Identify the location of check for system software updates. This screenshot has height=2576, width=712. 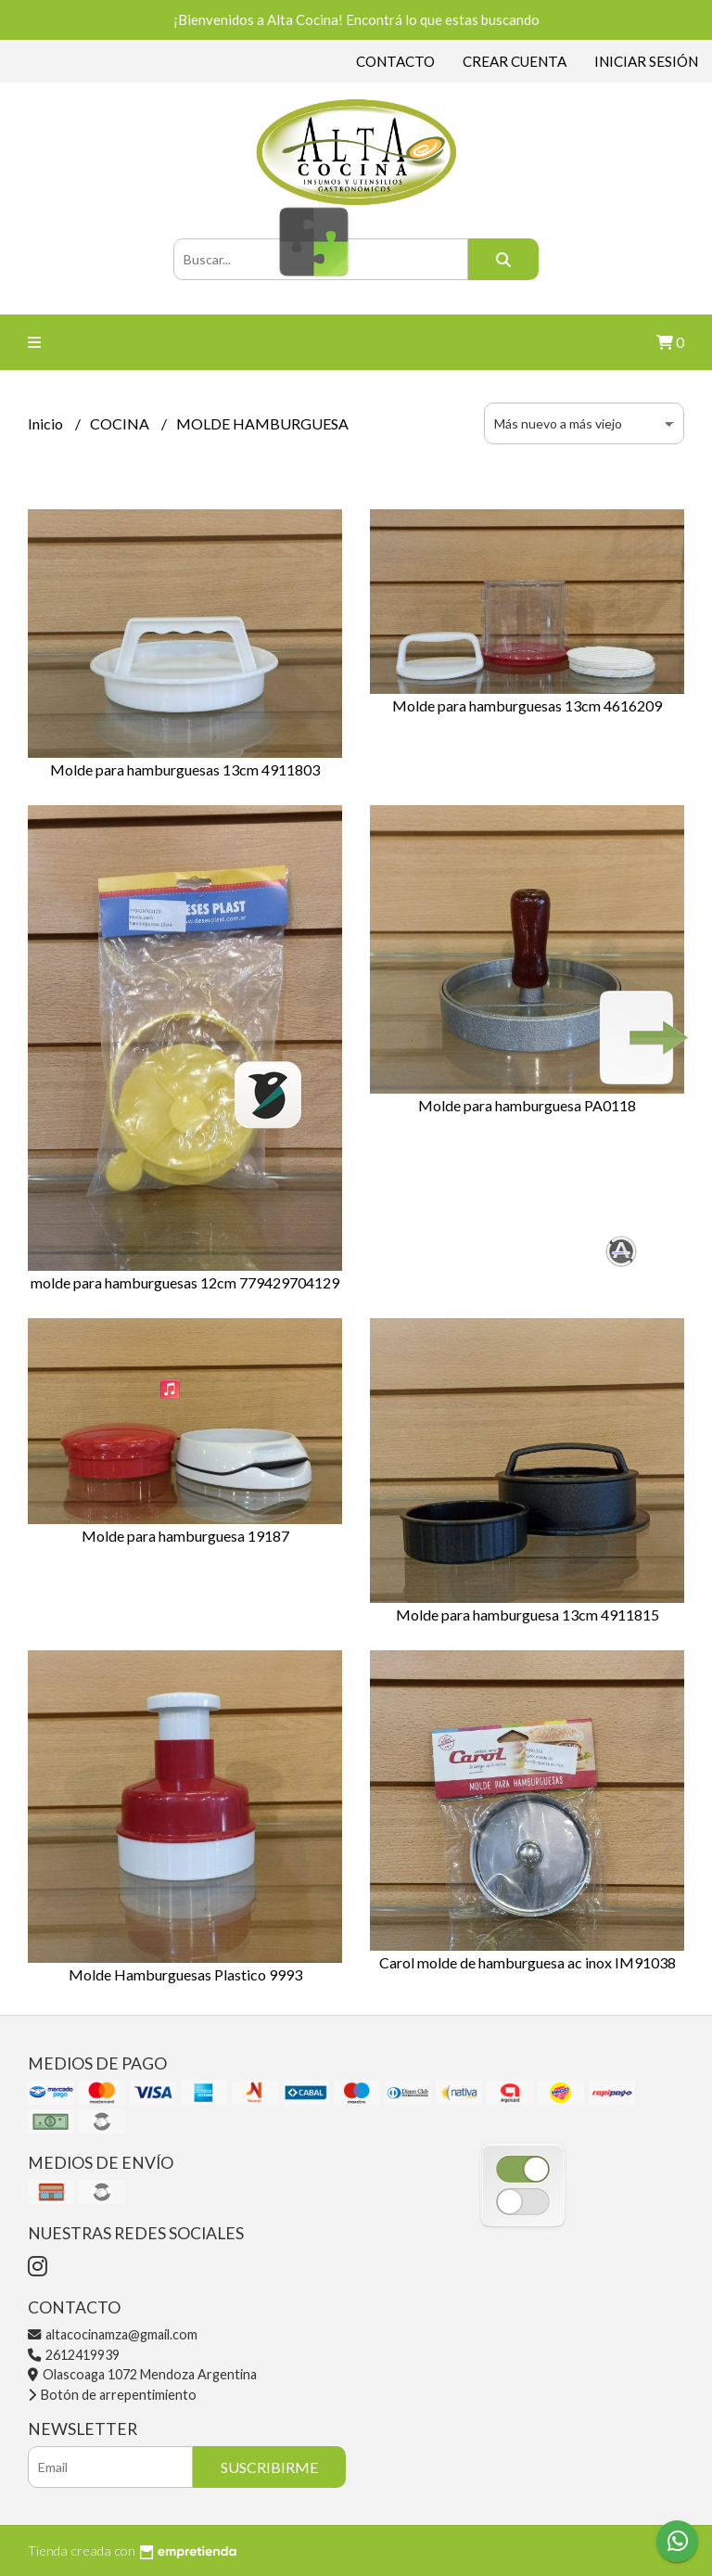
(621, 1251).